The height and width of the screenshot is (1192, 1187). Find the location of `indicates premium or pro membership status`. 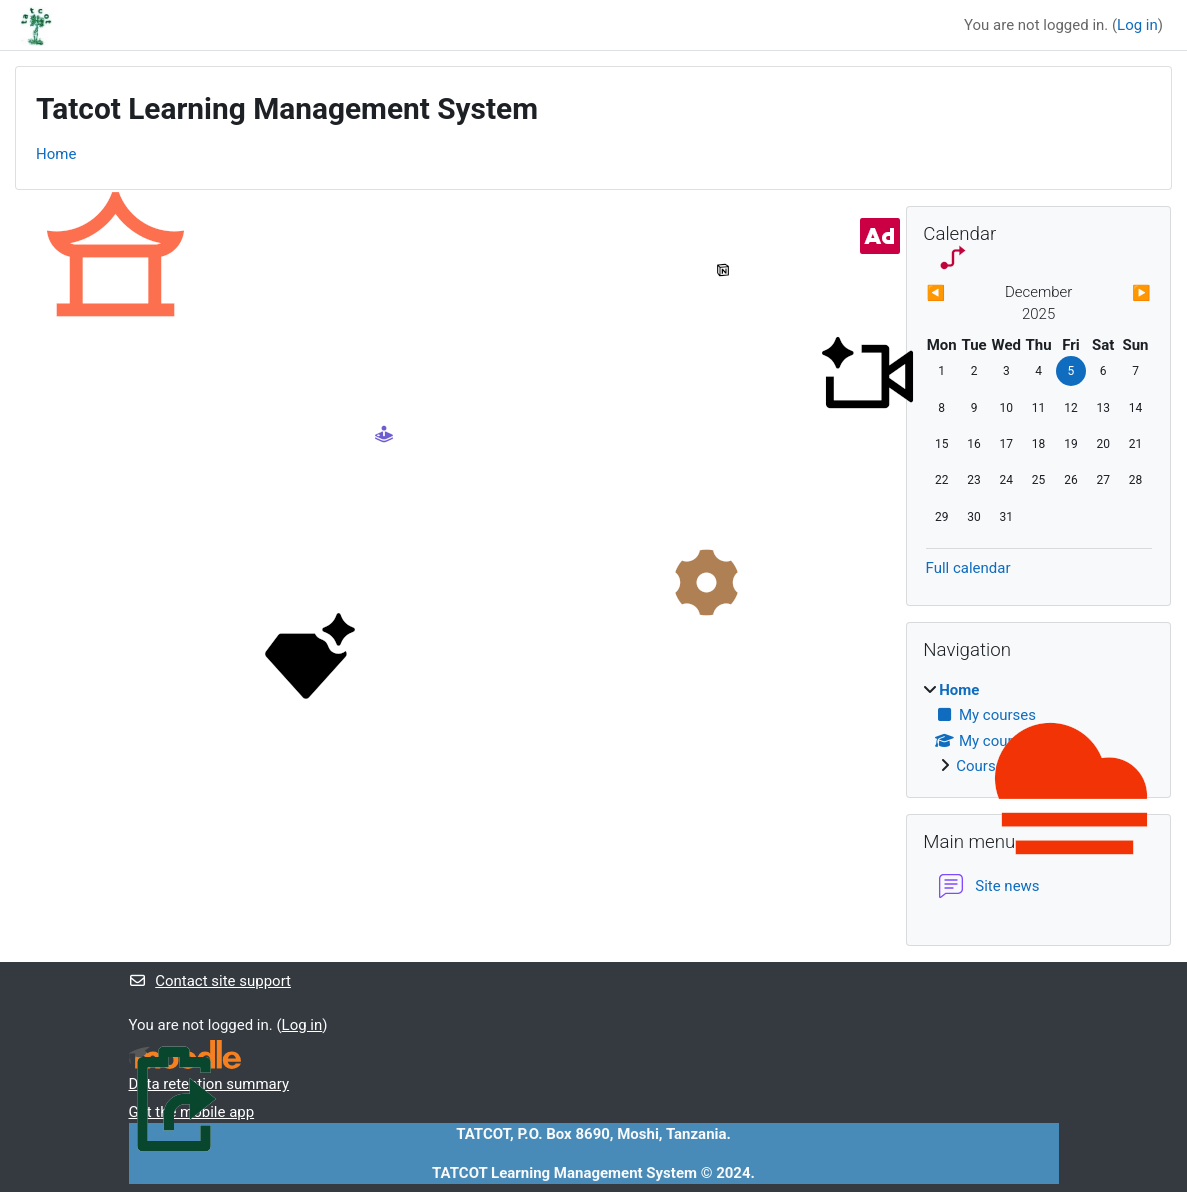

indicates premium or pro membership status is located at coordinates (310, 658).